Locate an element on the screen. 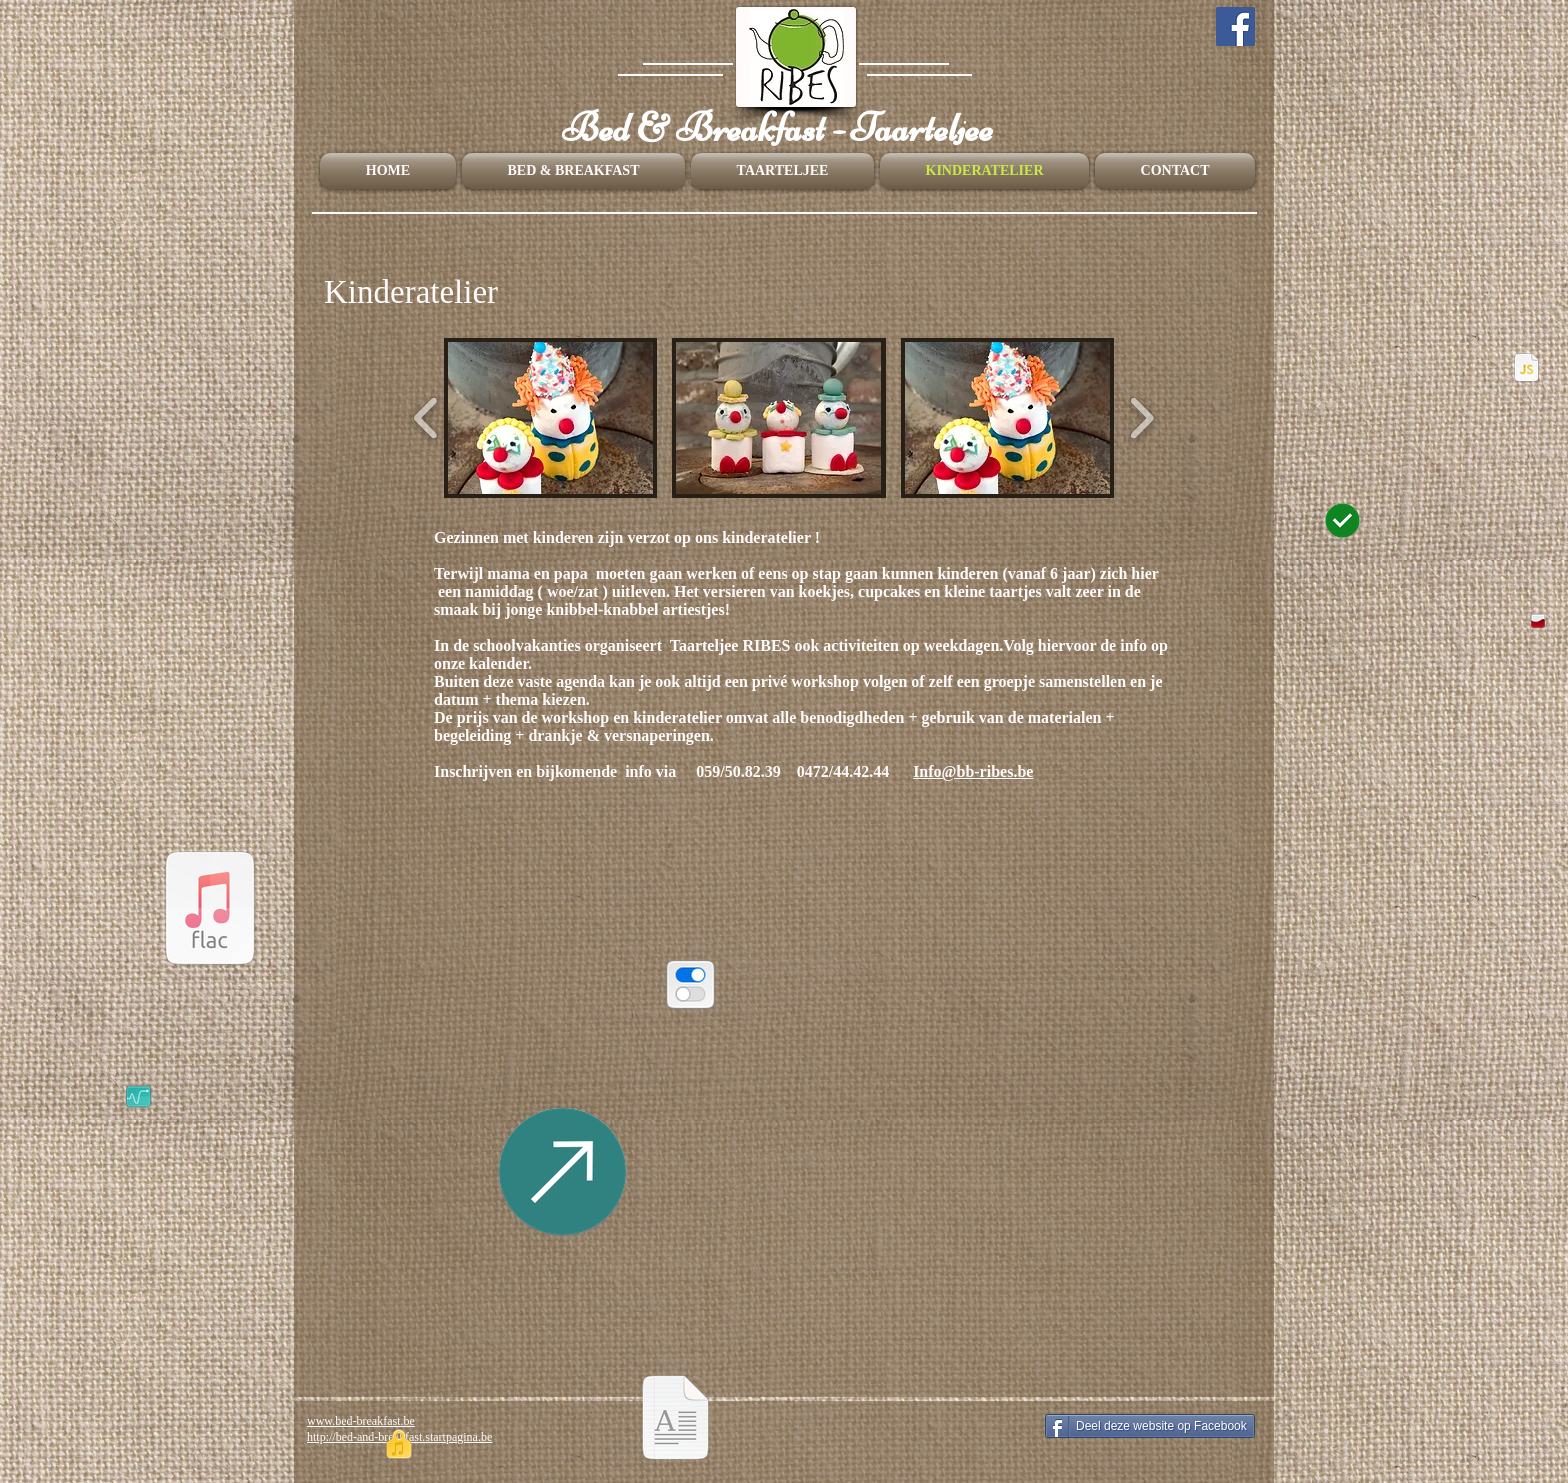  open EarTag music tagging application is located at coordinates (399, 1444).